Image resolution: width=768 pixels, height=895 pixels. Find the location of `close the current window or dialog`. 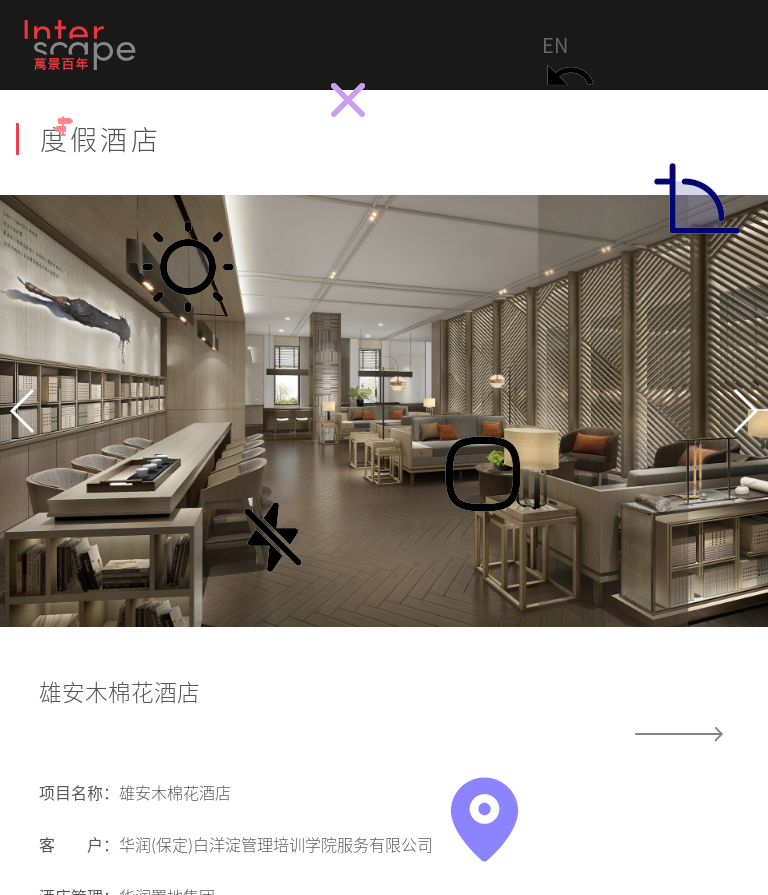

close the current window or dialog is located at coordinates (348, 100).